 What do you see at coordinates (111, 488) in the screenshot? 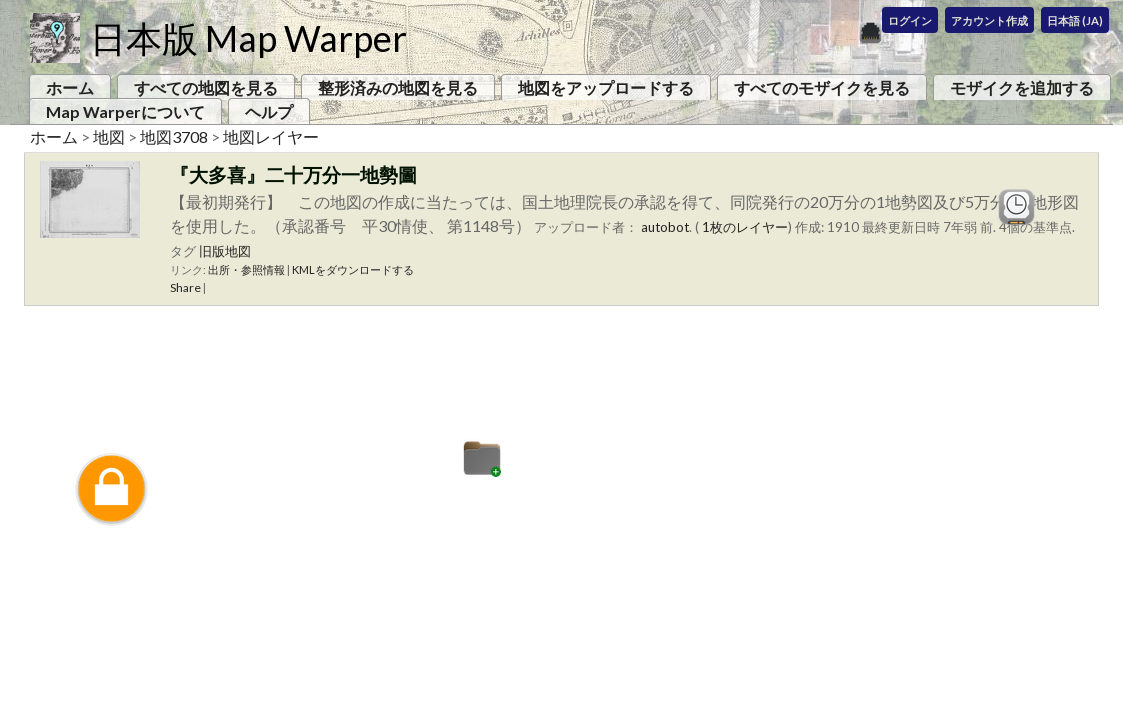
I see `indicates a file or folder is read-only` at bounding box center [111, 488].